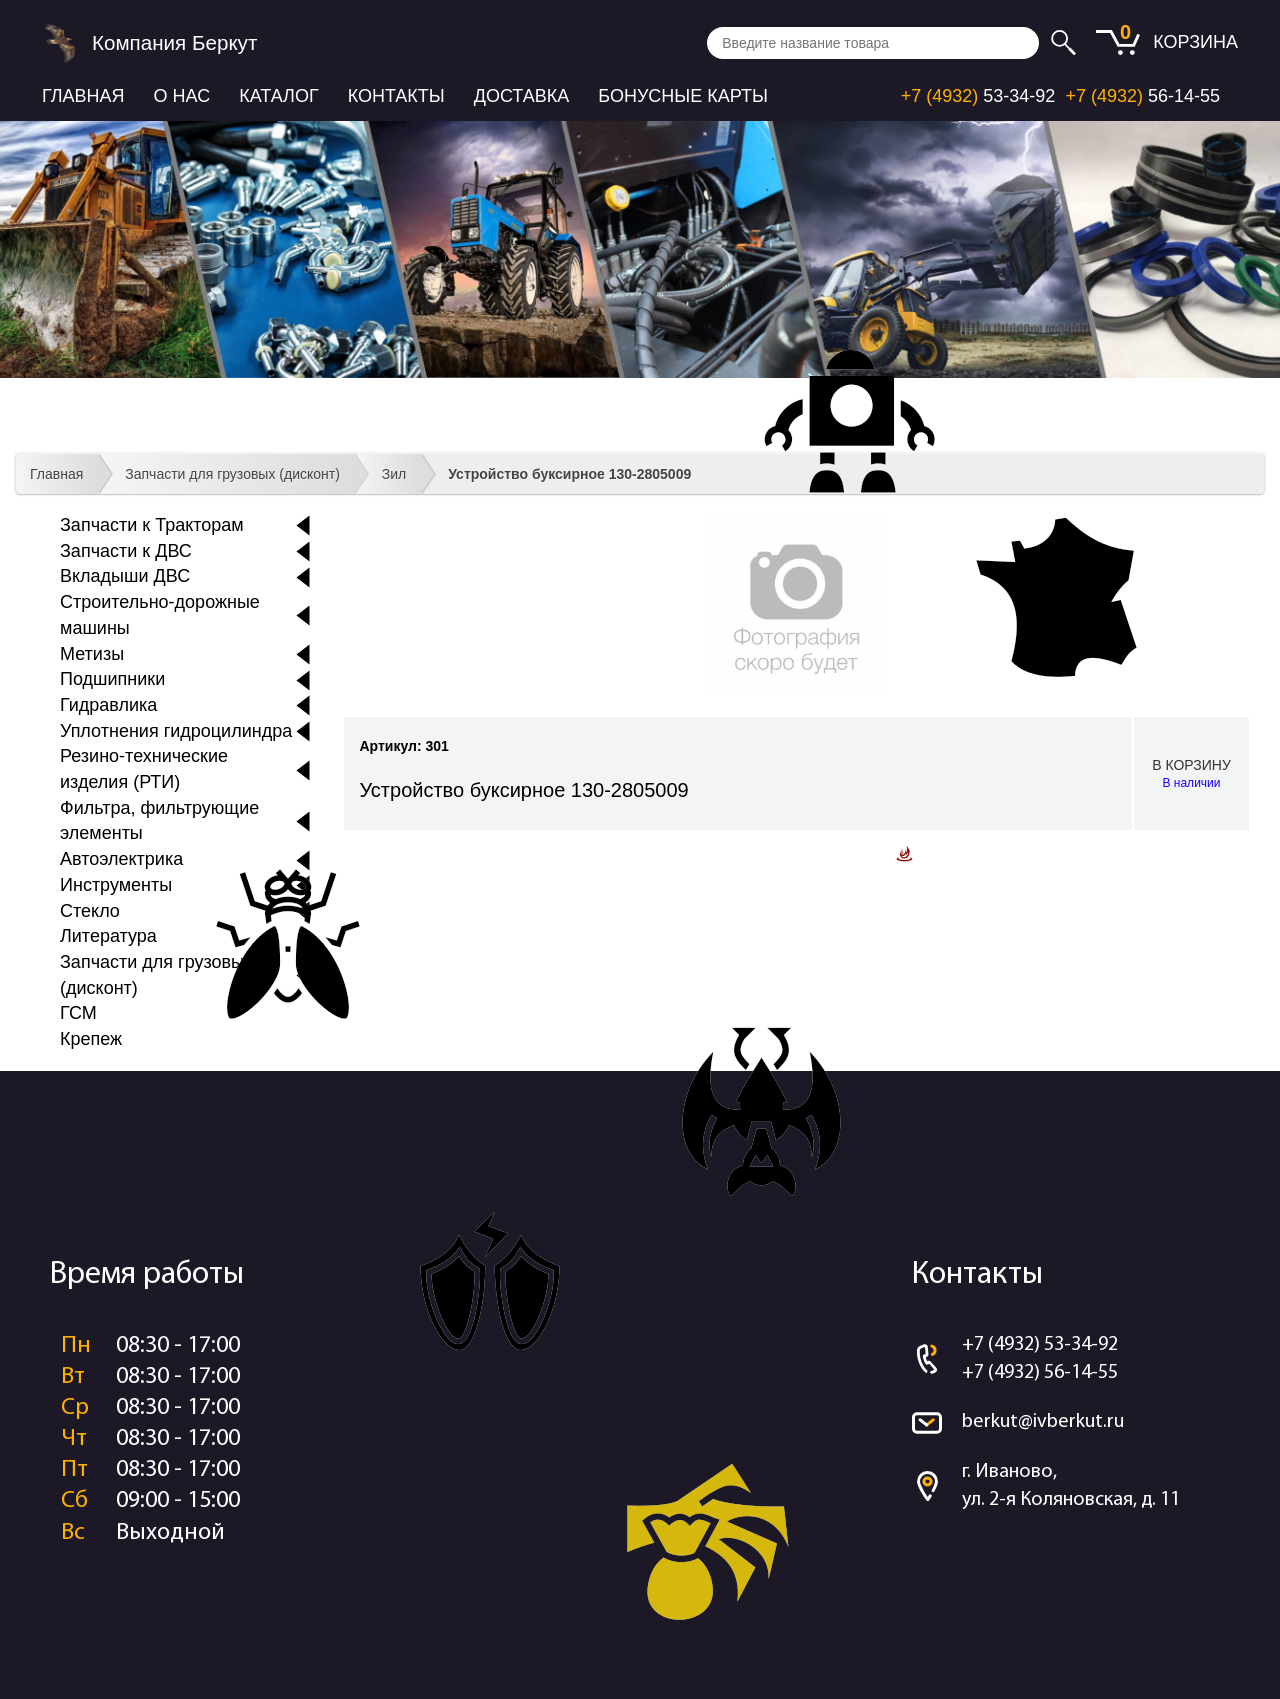 This screenshot has height=1699, width=1280. I want to click on indicates a fire hazard or danger zone, so click(904, 853).